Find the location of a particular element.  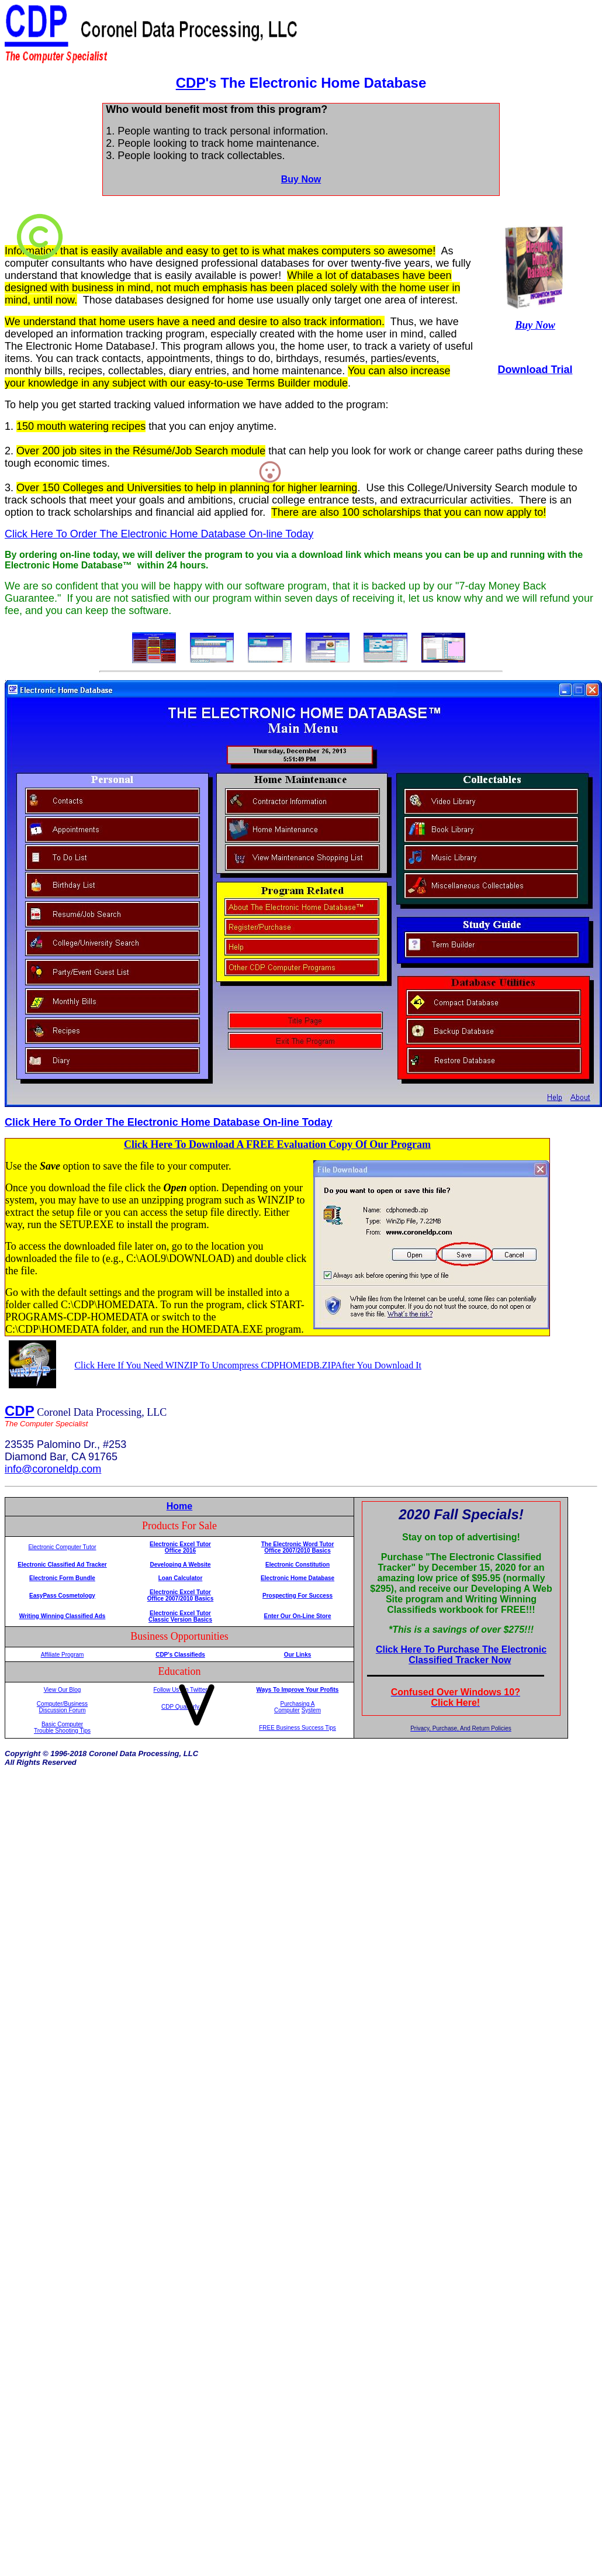

surprised or shocked reaction emoji is located at coordinates (270, 472).